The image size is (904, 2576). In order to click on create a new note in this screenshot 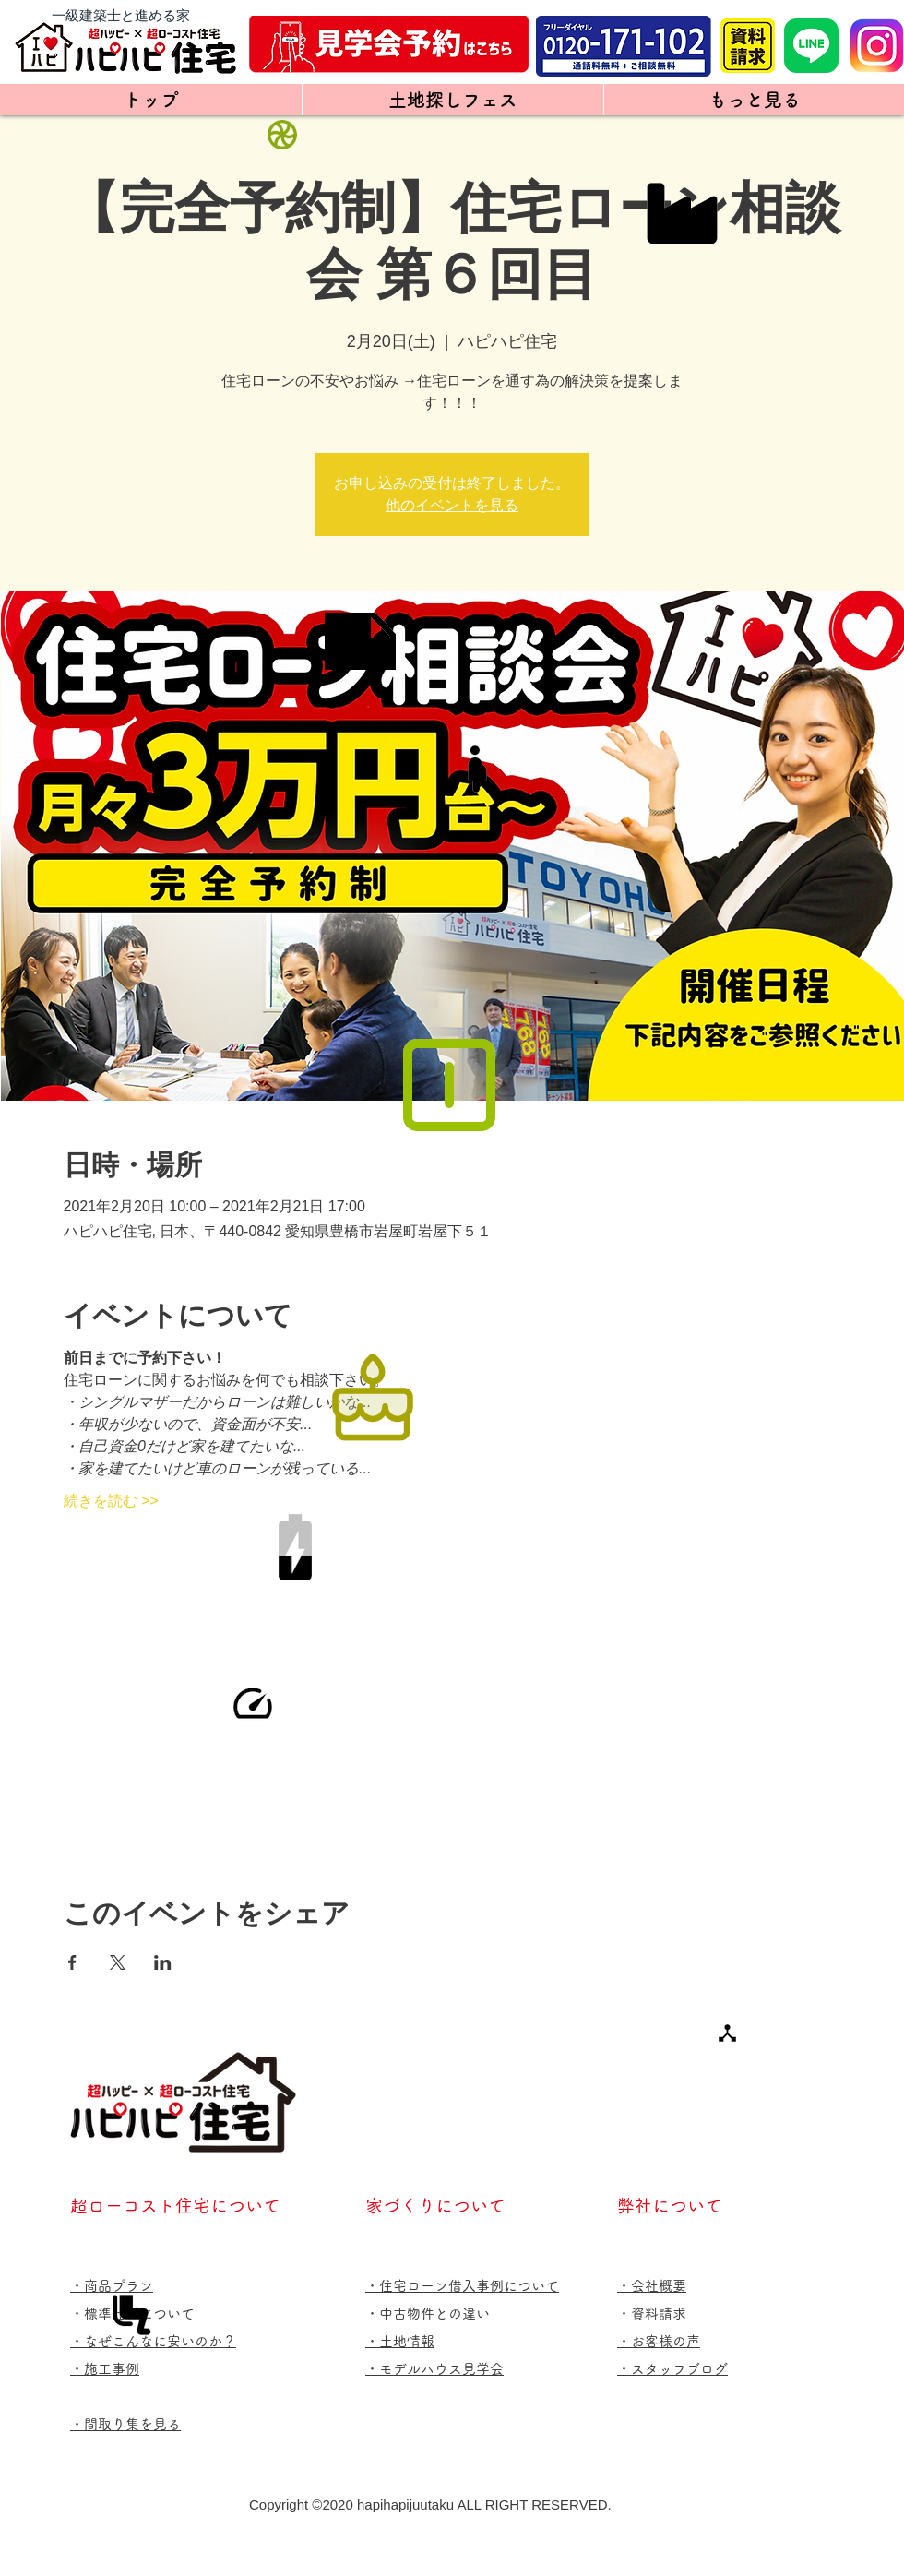, I will do `click(360, 640)`.